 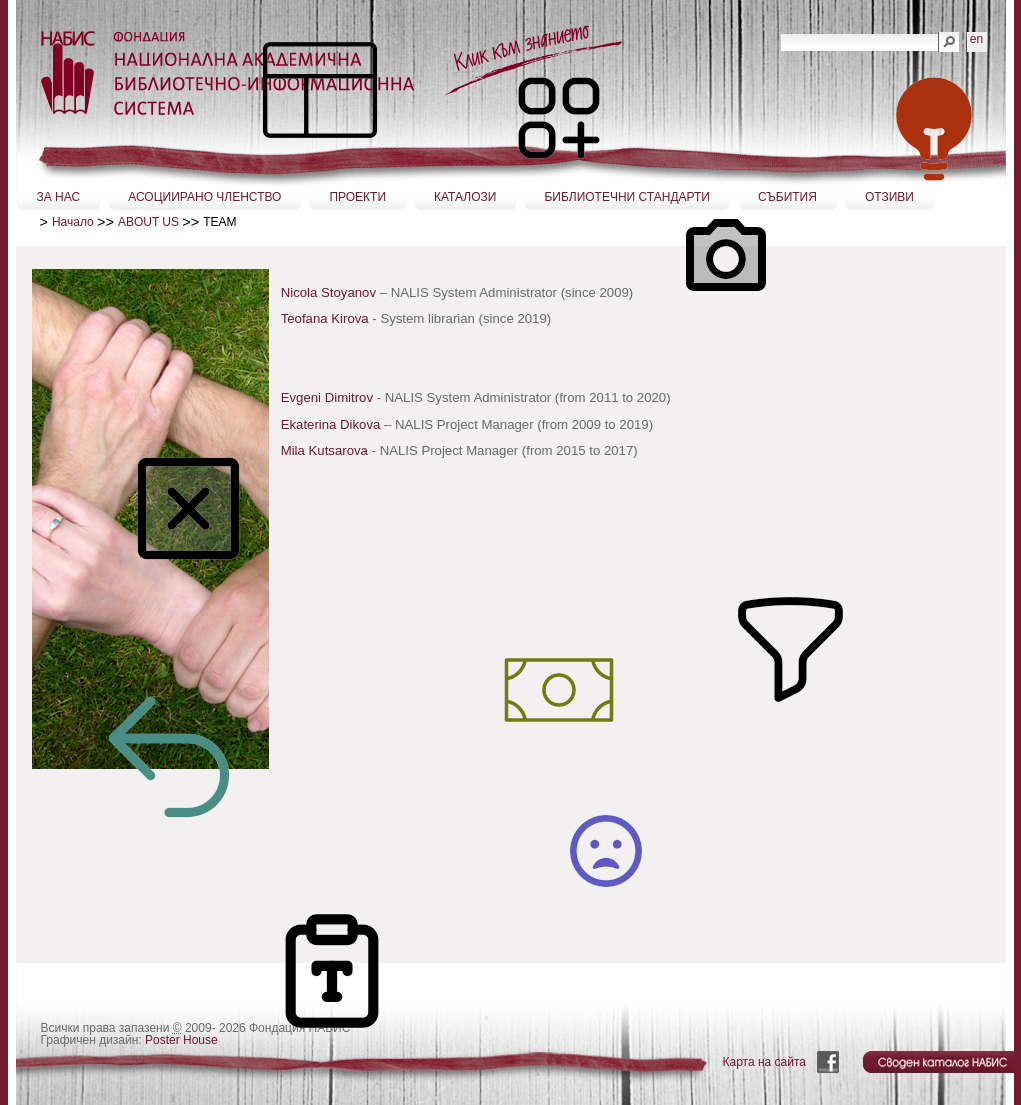 I want to click on take a photo, so click(x=726, y=259).